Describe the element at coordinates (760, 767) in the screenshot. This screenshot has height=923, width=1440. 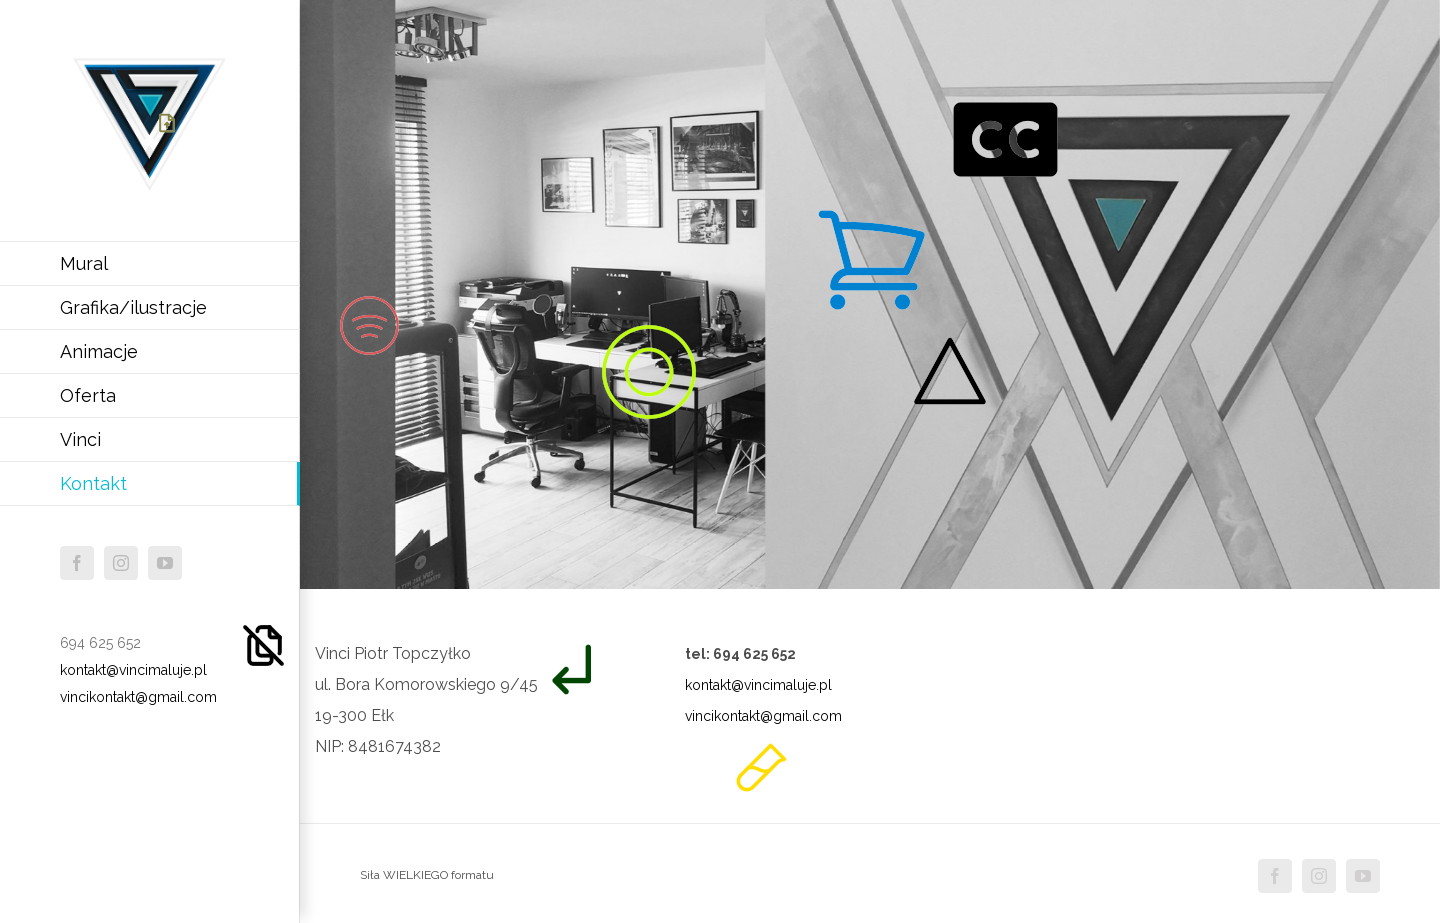
I see `access lab or experimental features` at that location.